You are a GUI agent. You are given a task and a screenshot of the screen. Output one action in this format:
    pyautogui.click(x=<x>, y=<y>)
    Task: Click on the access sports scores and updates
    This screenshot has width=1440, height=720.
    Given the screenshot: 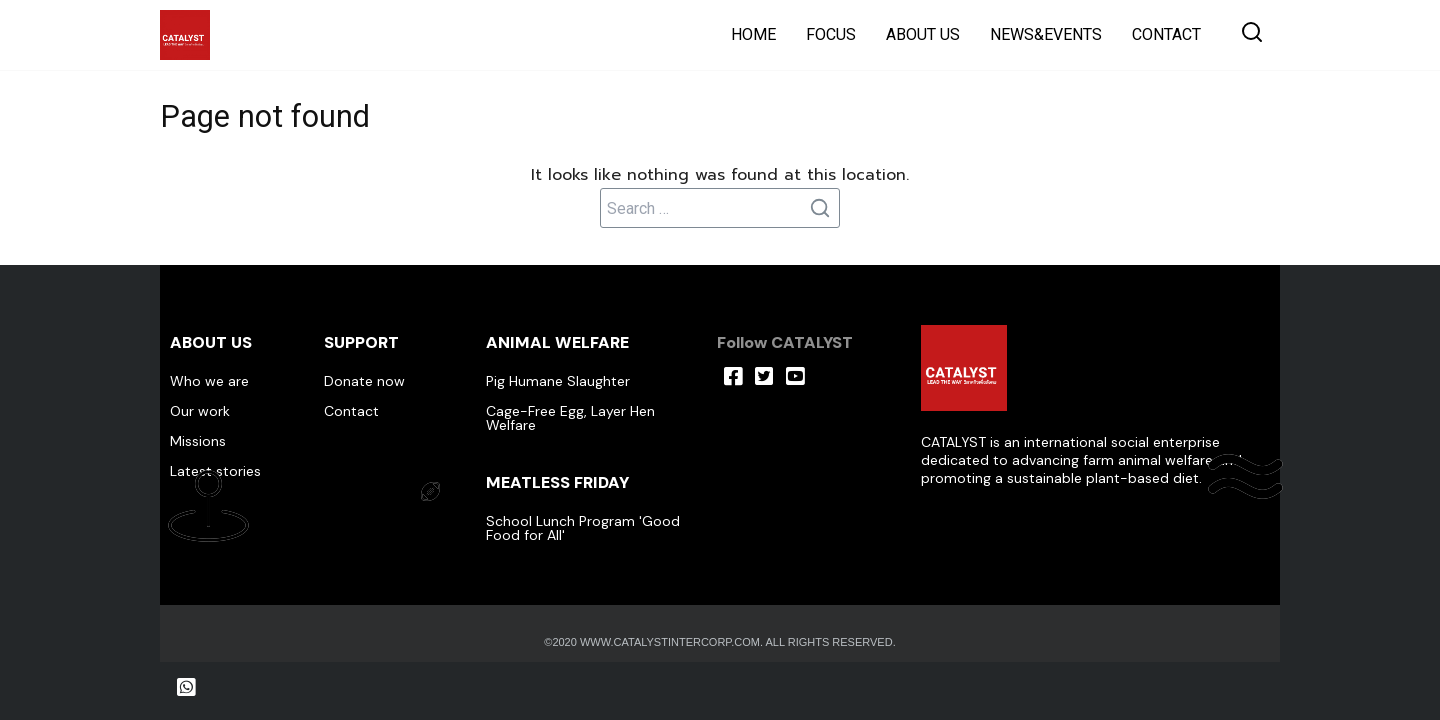 What is the action you would take?
    pyautogui.click(x=430, y=491)
    